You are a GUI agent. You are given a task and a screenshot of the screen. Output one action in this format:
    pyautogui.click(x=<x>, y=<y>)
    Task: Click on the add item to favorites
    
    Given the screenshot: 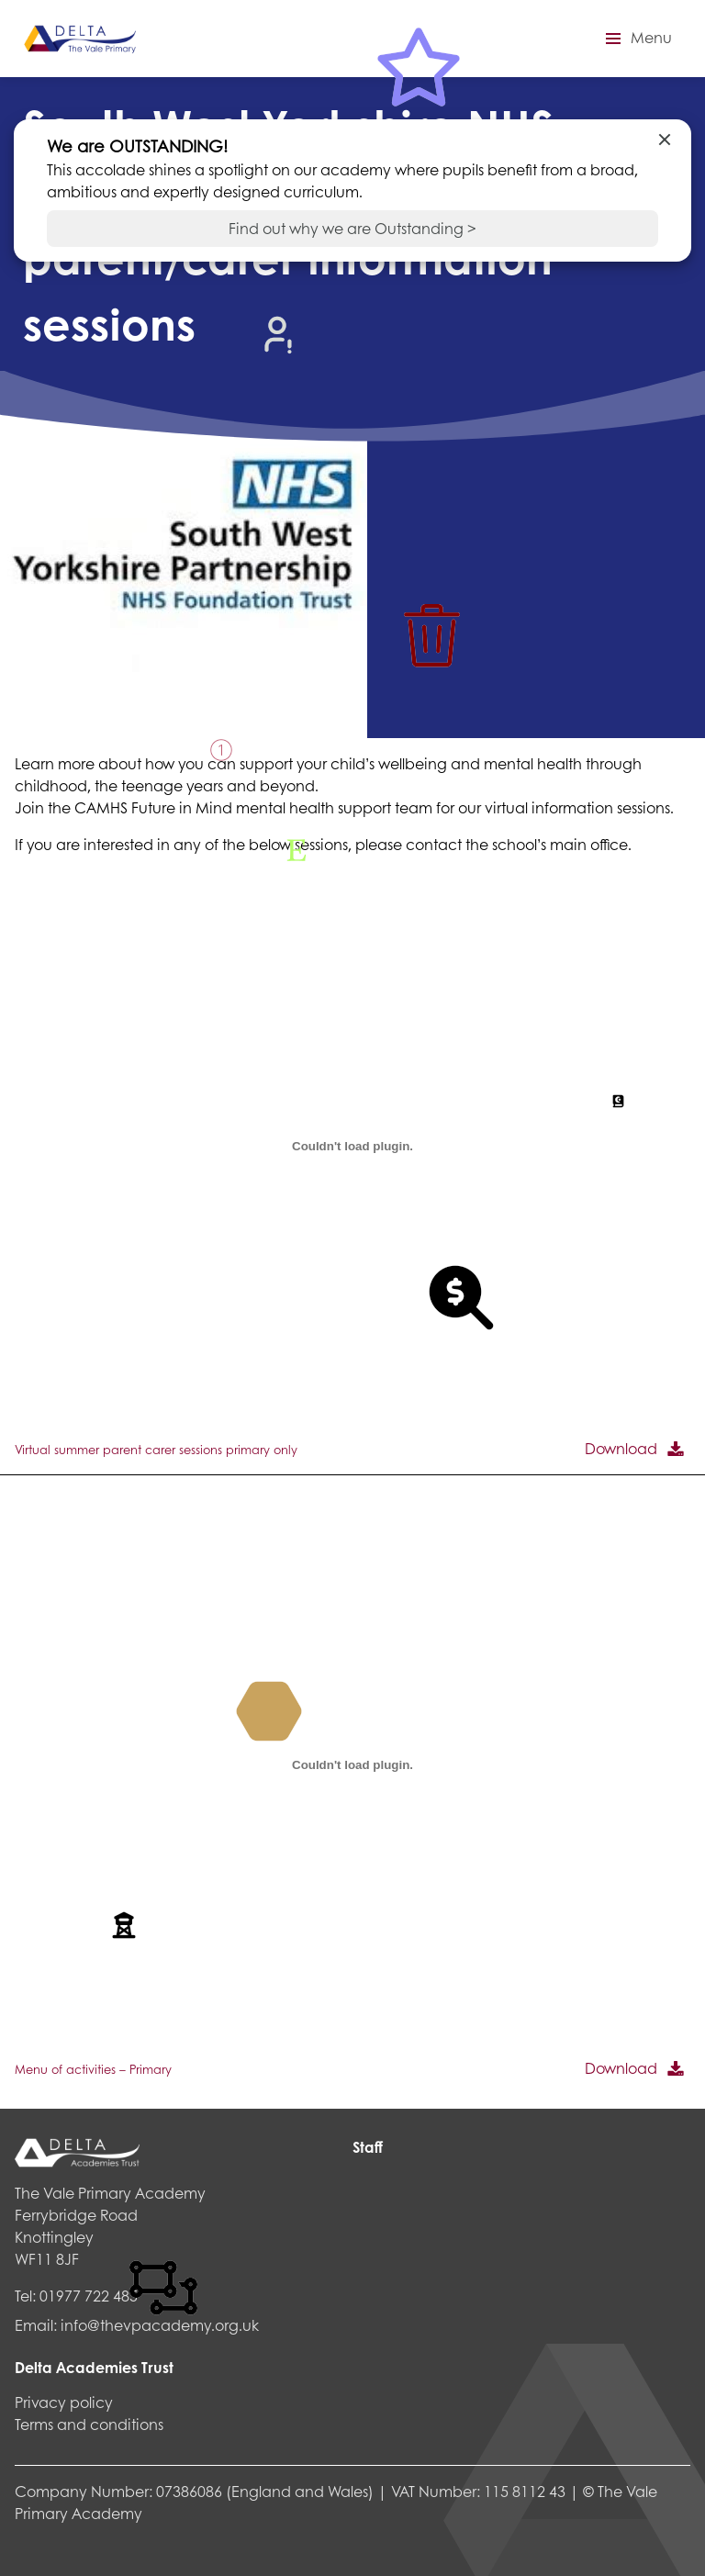 What is the action you would take?
    pyautogui.click(x=419, y=71)
    